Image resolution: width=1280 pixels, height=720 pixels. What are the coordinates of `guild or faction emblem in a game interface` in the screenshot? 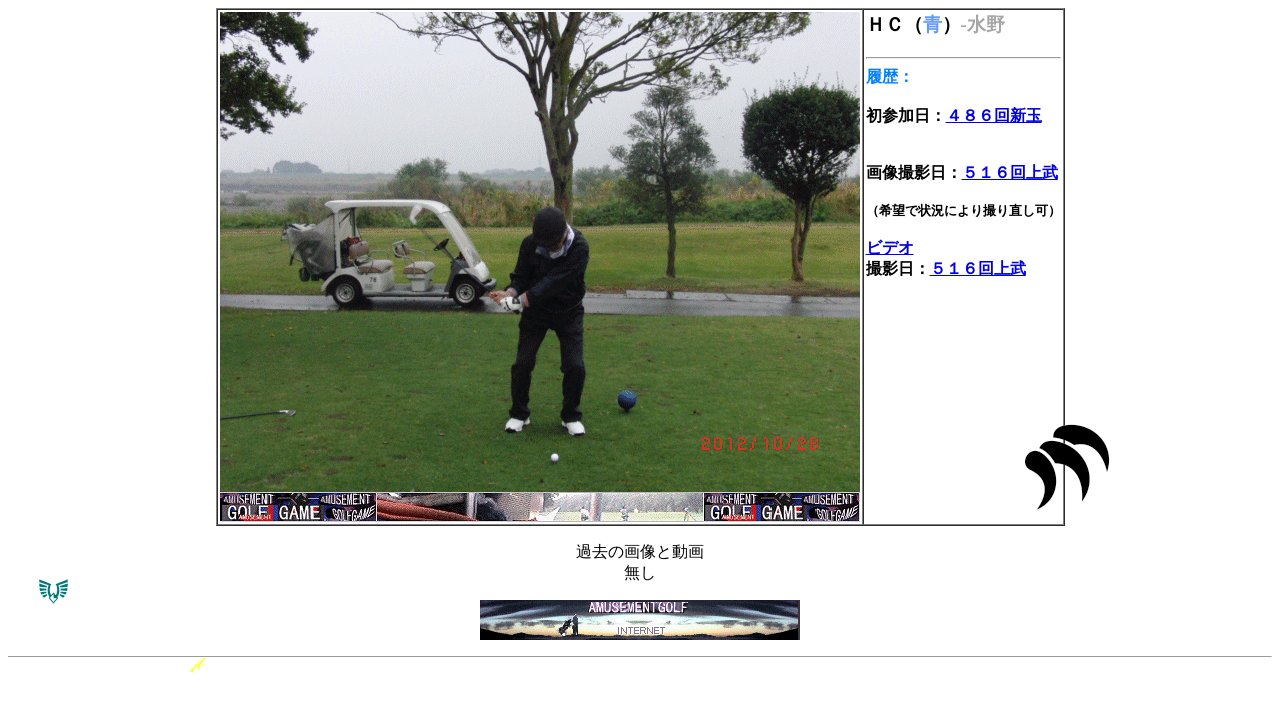 It's located at (53, 589).